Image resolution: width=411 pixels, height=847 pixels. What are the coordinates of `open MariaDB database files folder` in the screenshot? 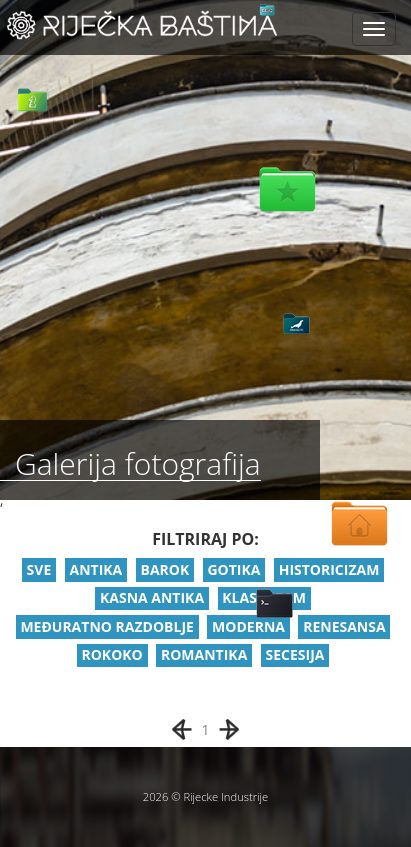 It's located at (296, 324).